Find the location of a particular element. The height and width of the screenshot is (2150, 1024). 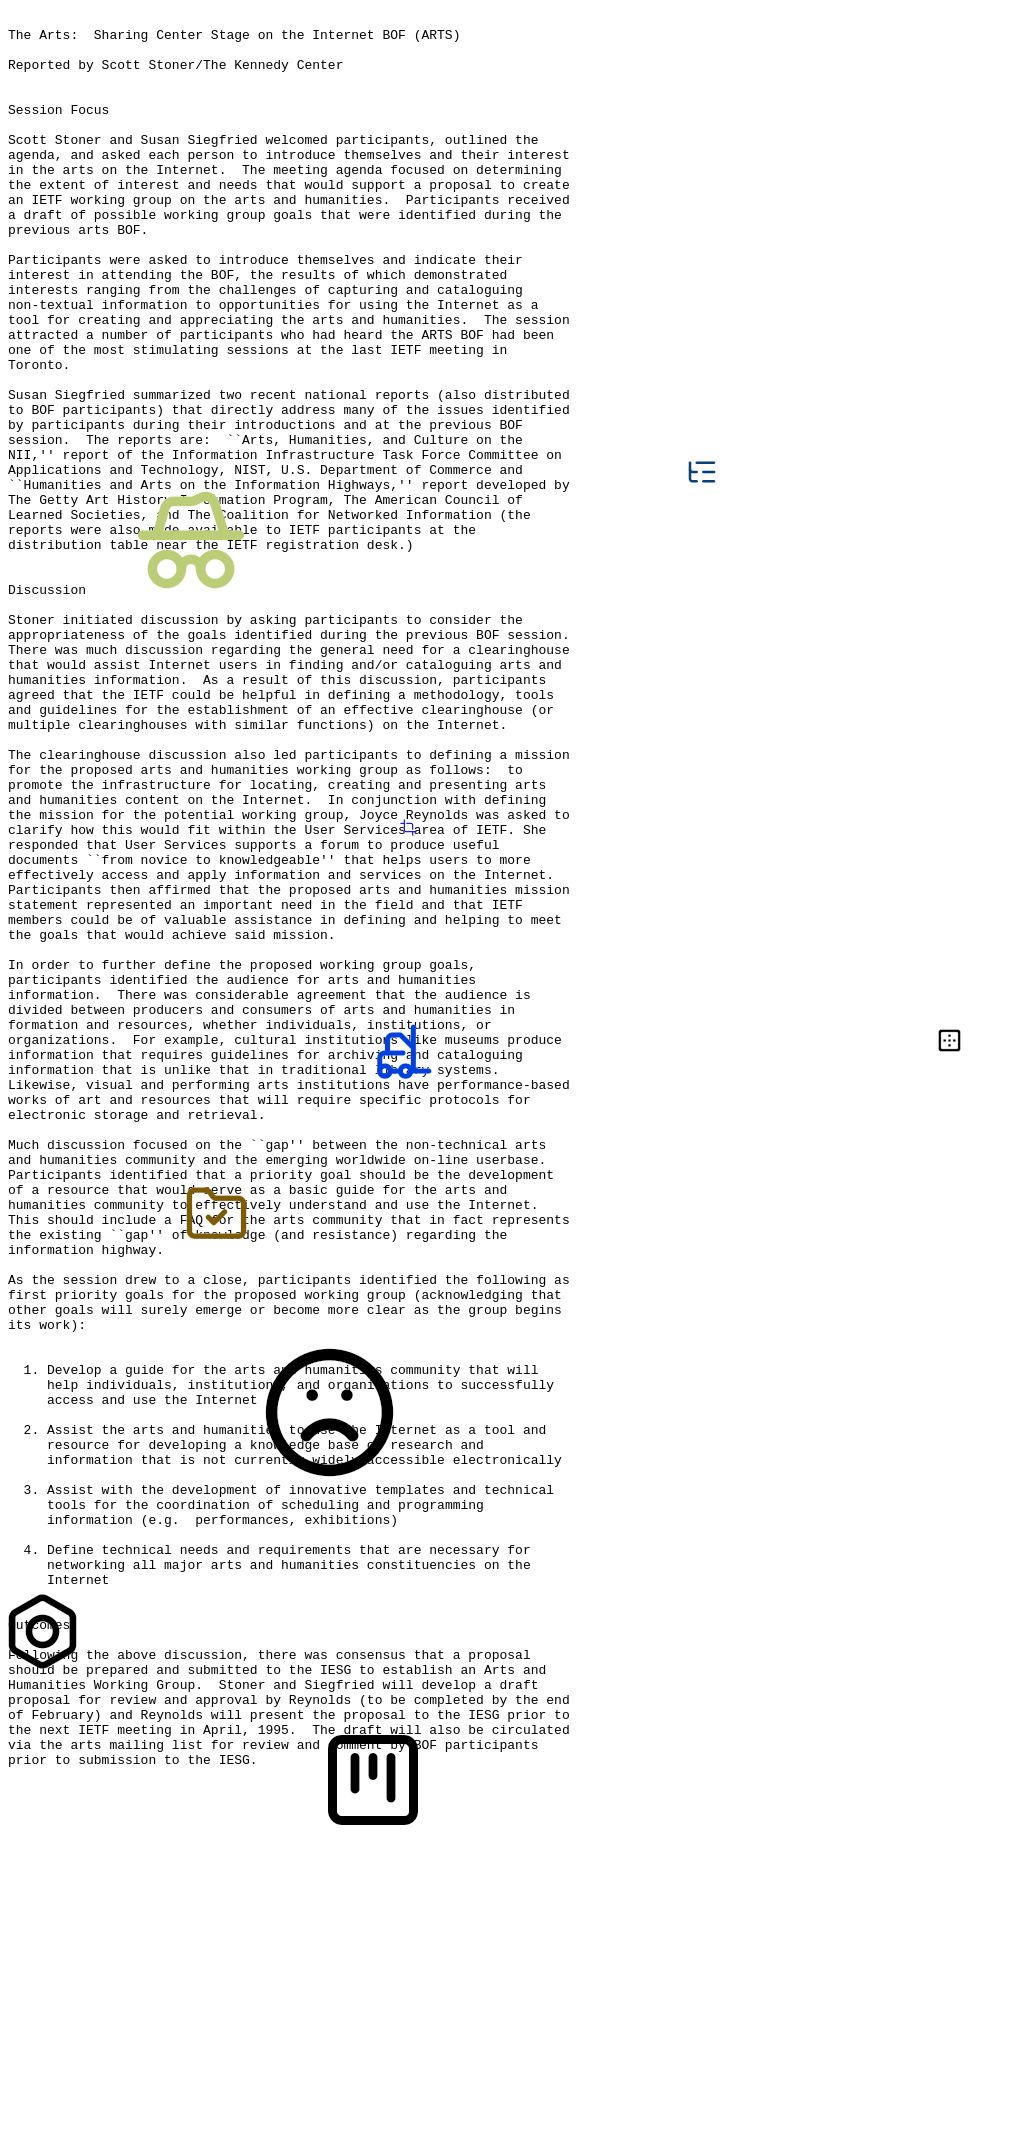

access settings or configuration options is located at coordinates (42, 1631).